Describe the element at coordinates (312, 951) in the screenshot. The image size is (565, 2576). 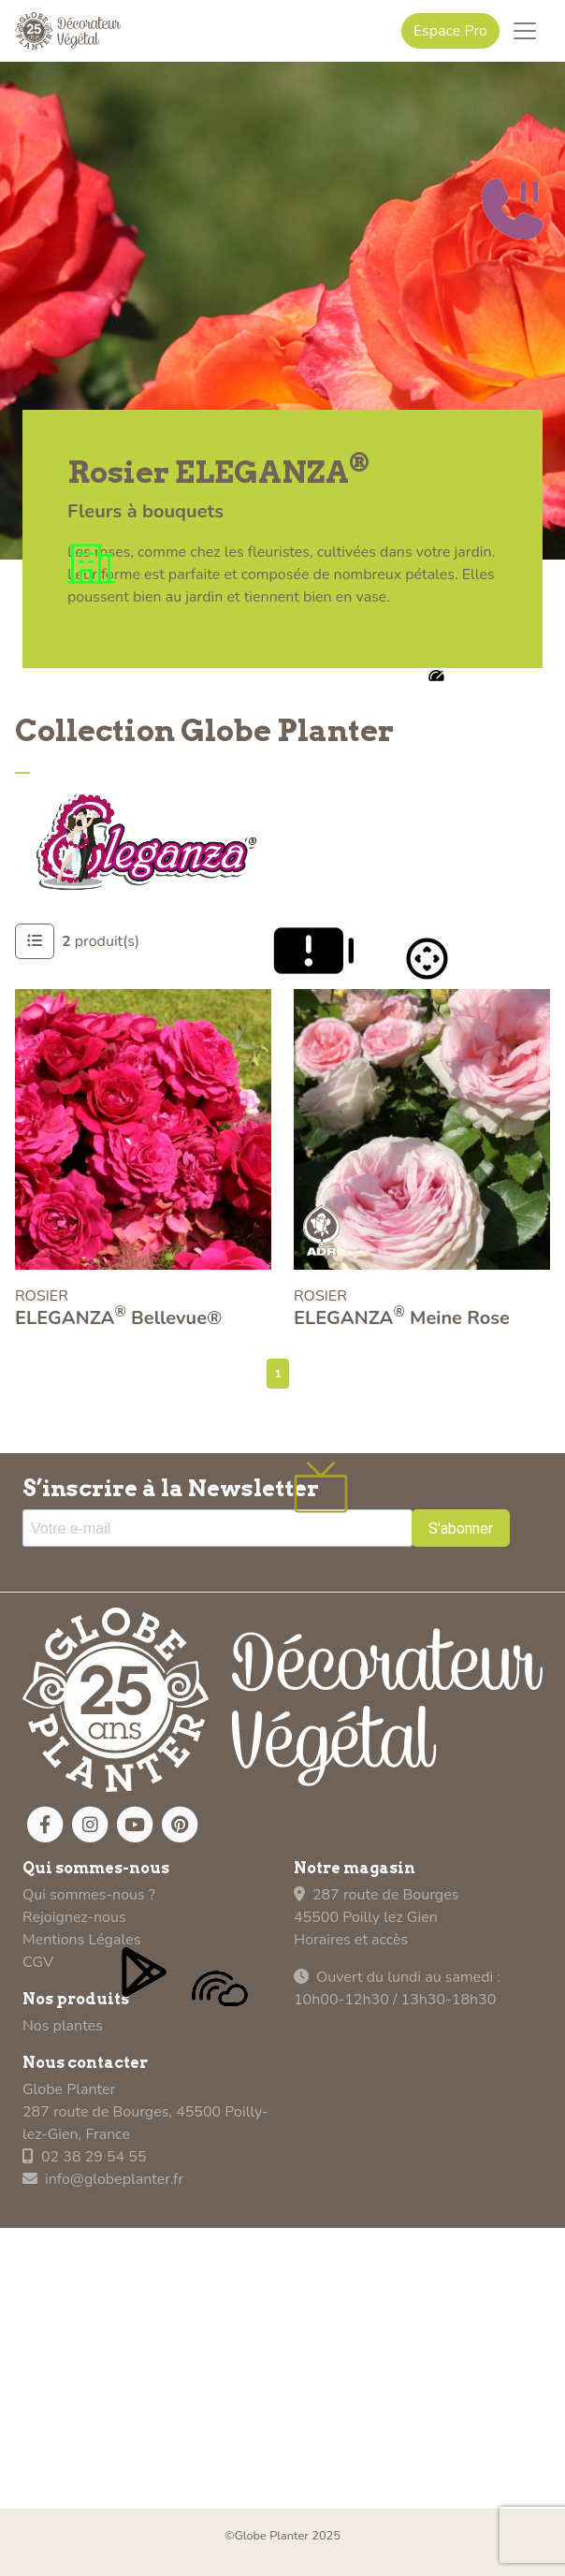
I see `indicates low battery warning` at that location.